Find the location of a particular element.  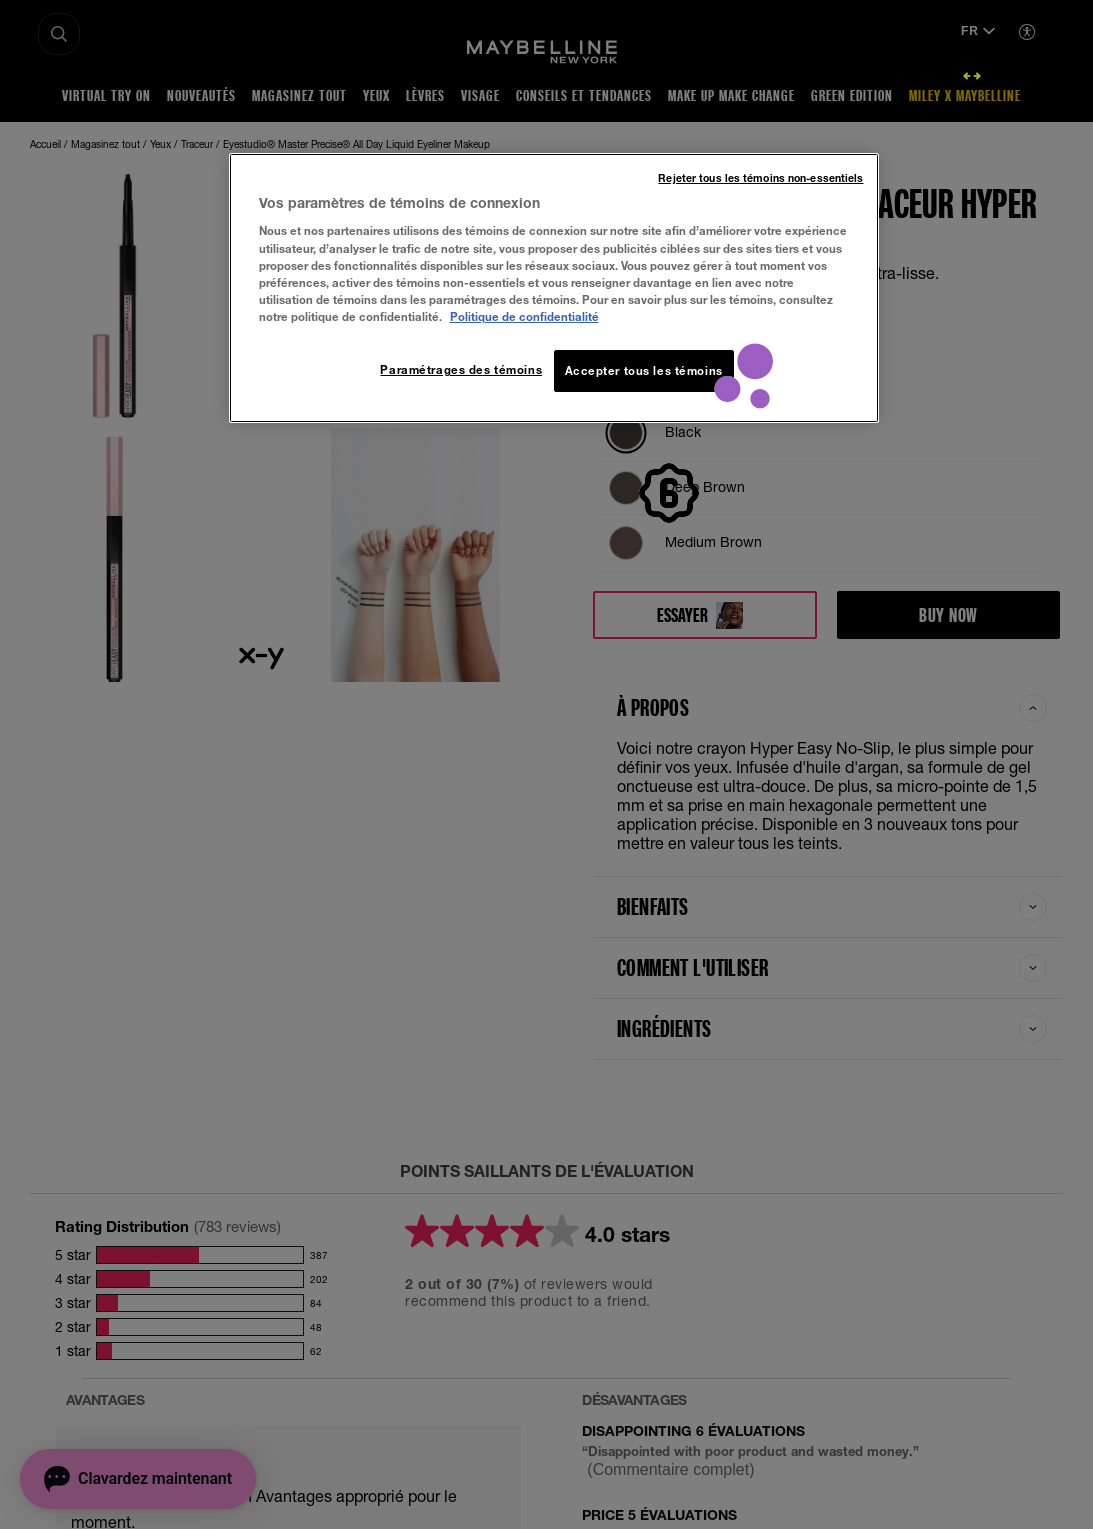

view bubble chart data visualization is located at coordinates (747, 376).